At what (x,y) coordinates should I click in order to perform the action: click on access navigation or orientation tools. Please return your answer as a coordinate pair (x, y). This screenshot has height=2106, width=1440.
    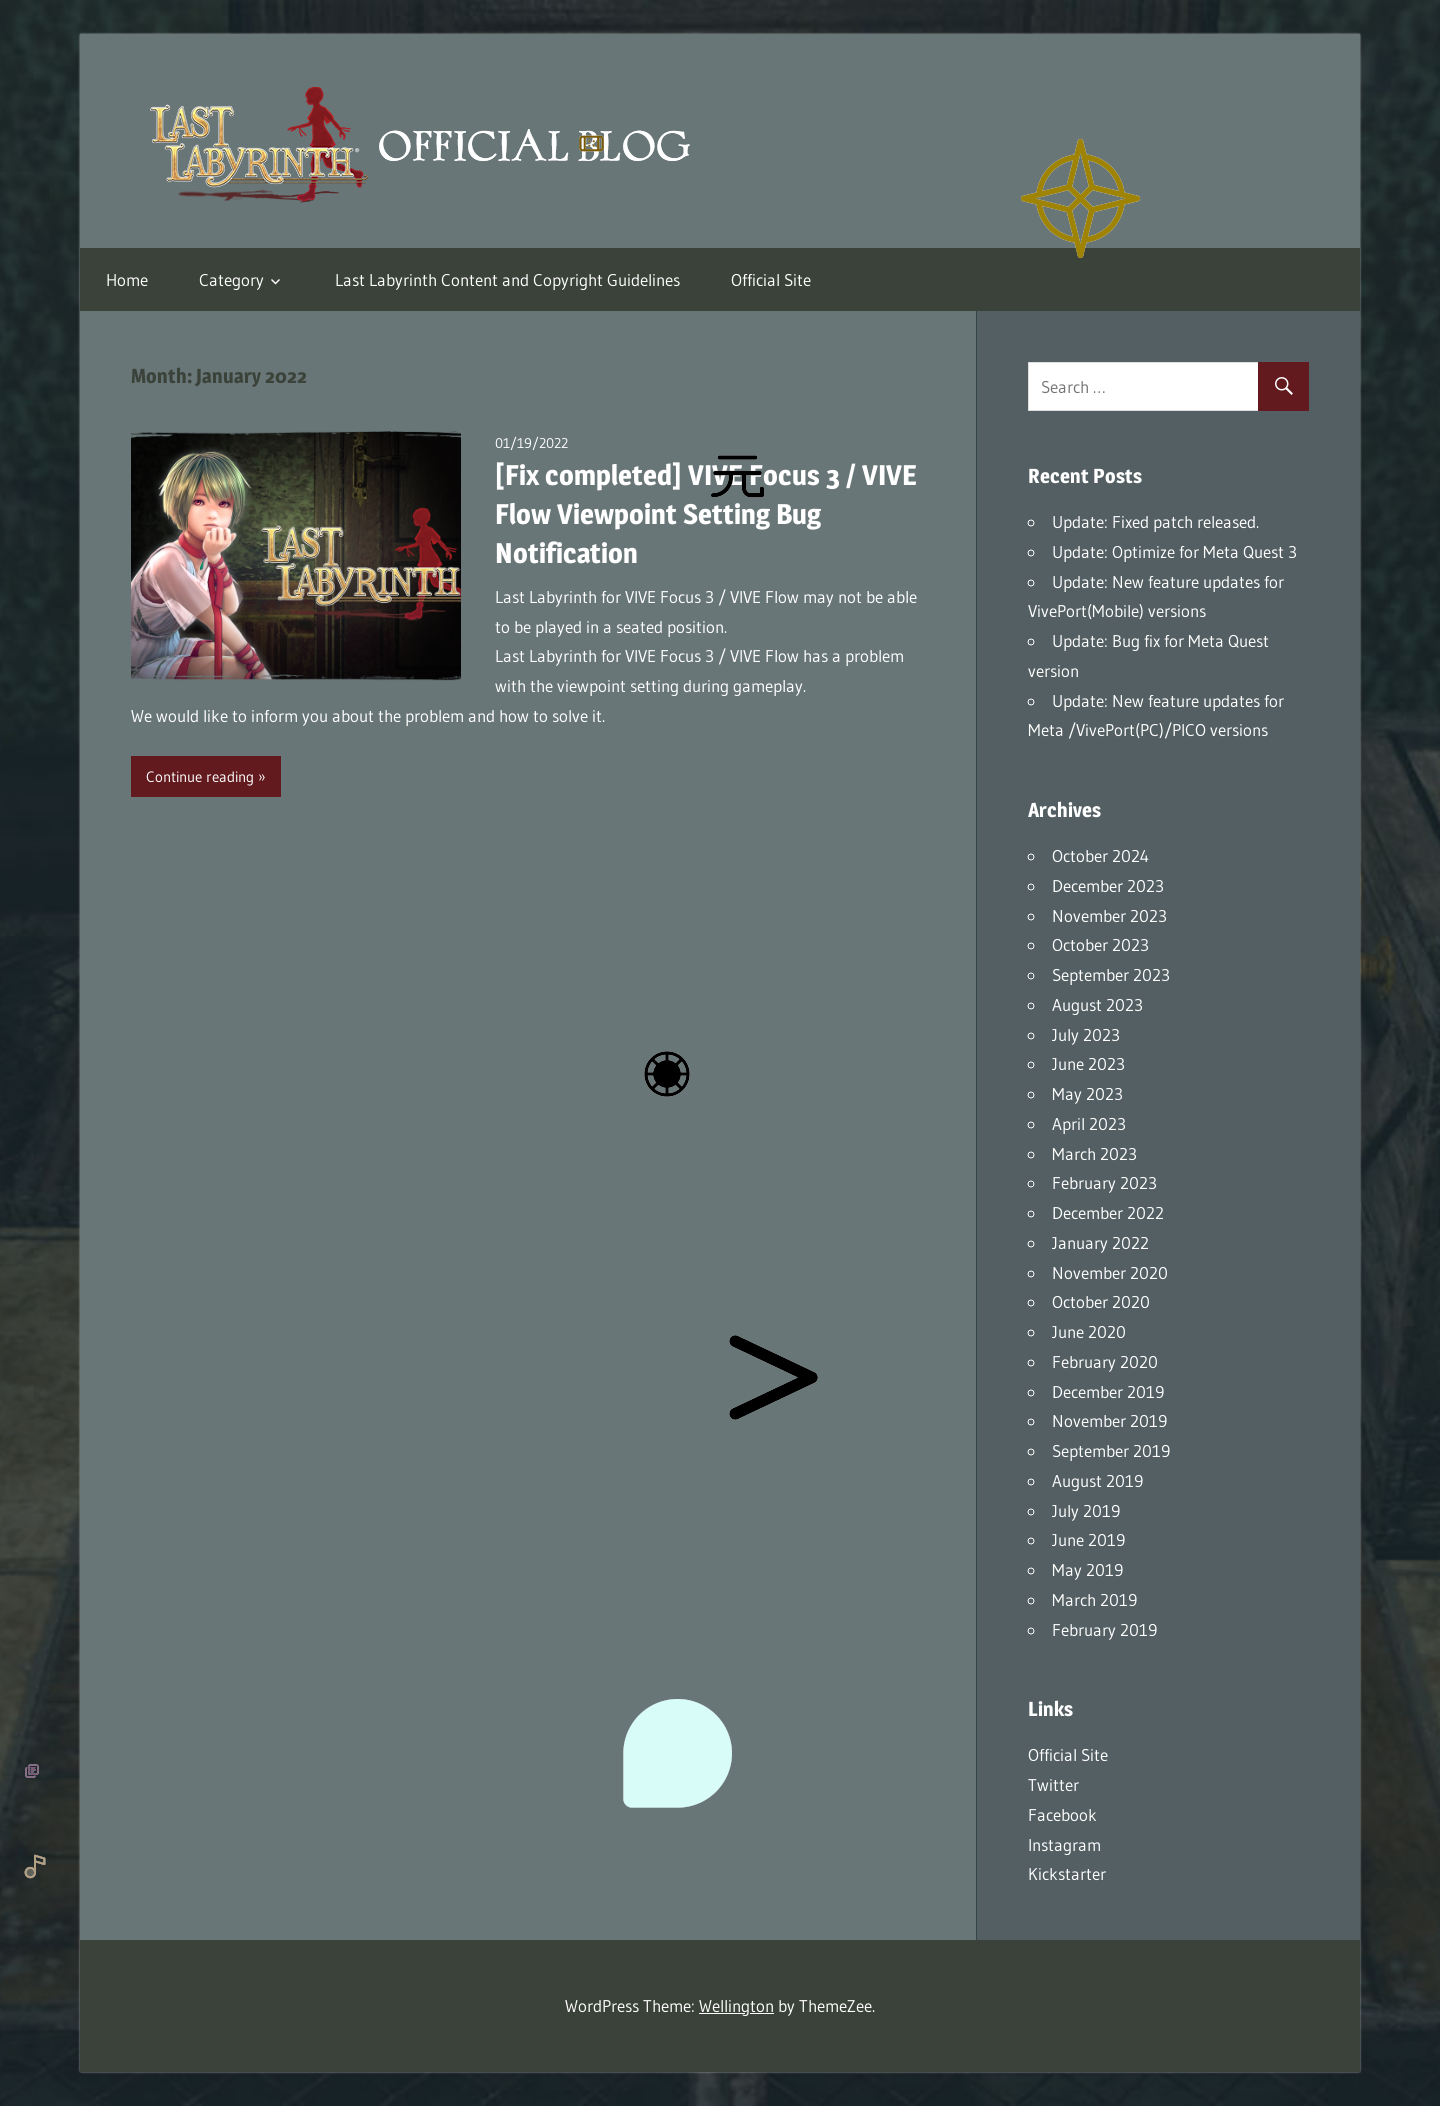
    Looking at the image, I should click on (1080, 198).